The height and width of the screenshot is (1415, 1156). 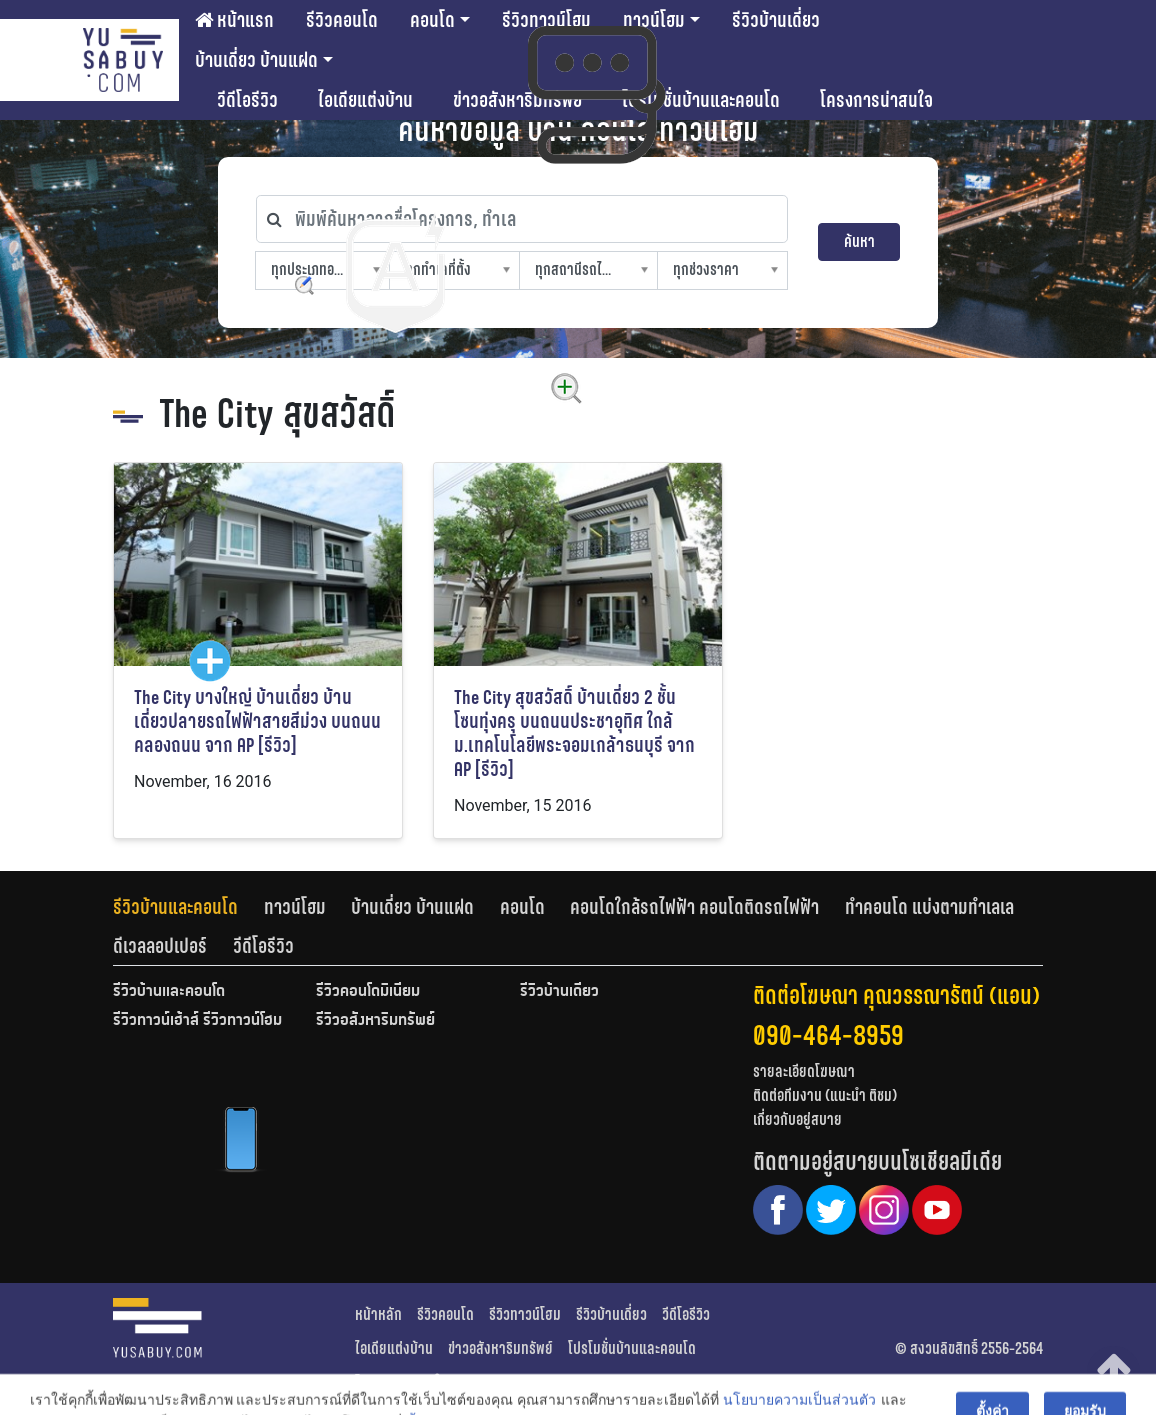 I want to click on zoom in on file or document, so click(x=566, y=388).